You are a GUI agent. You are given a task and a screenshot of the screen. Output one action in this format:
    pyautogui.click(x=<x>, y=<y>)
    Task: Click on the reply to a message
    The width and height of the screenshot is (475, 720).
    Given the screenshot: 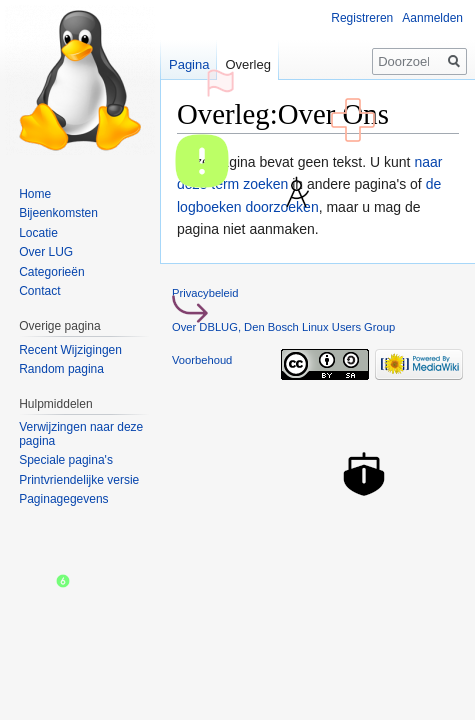 What is the action you would take?
    pyautogui.click(x=190, y=309)
    